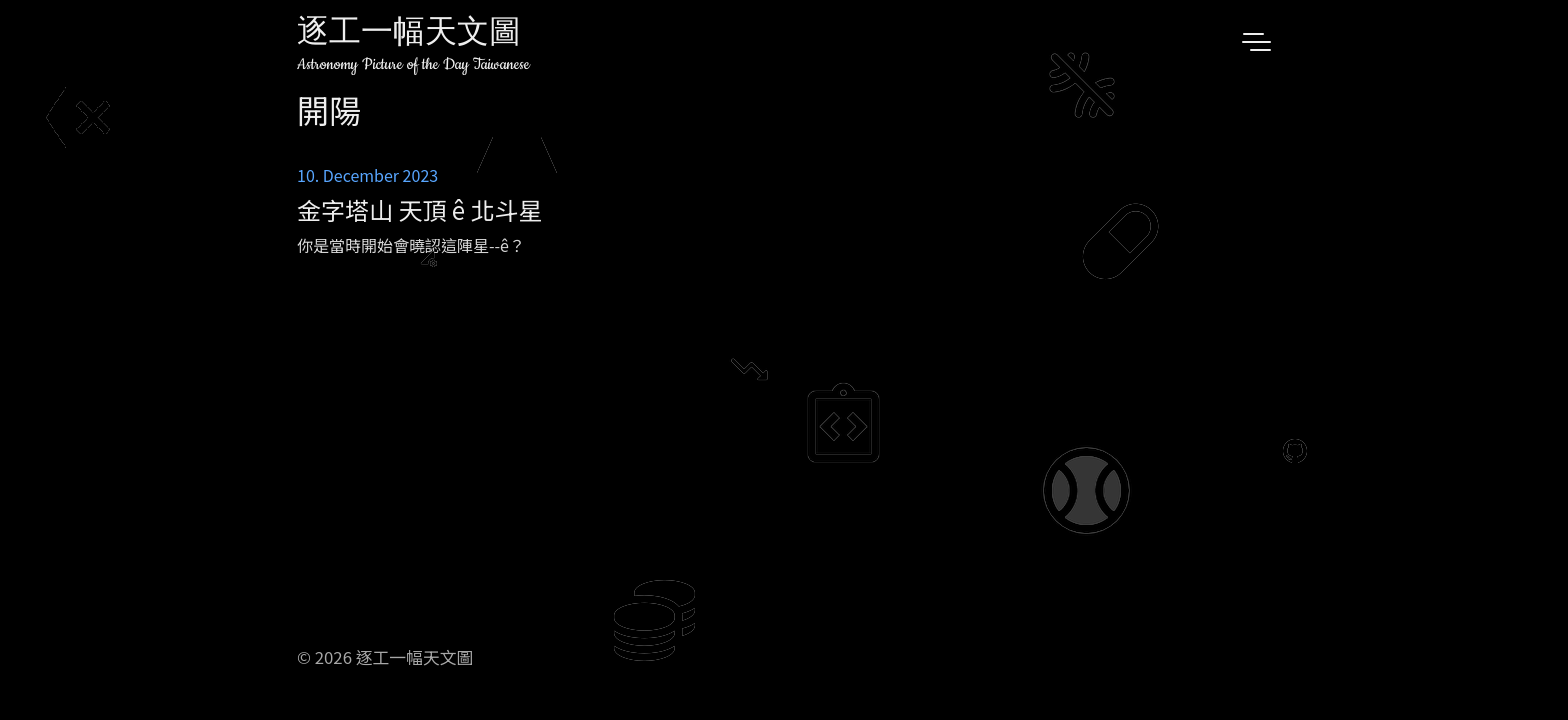  Describe the element at coordinates (1082, 85) in the screenshot. I see `disable light leak effects in photo editing` at that location.